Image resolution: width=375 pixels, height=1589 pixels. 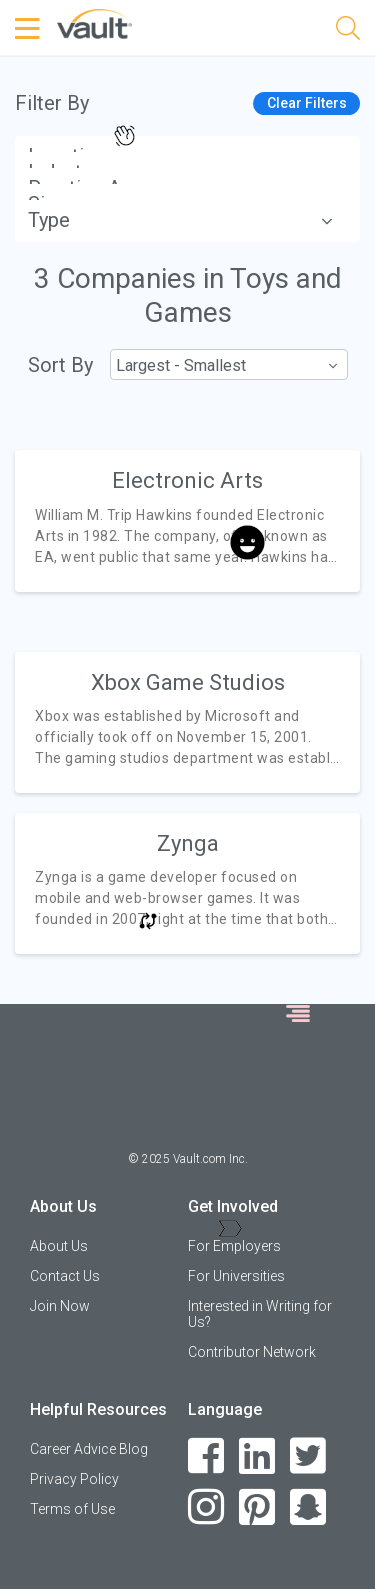 I want to click on swap or exchange items, so click(x=148, y=921).